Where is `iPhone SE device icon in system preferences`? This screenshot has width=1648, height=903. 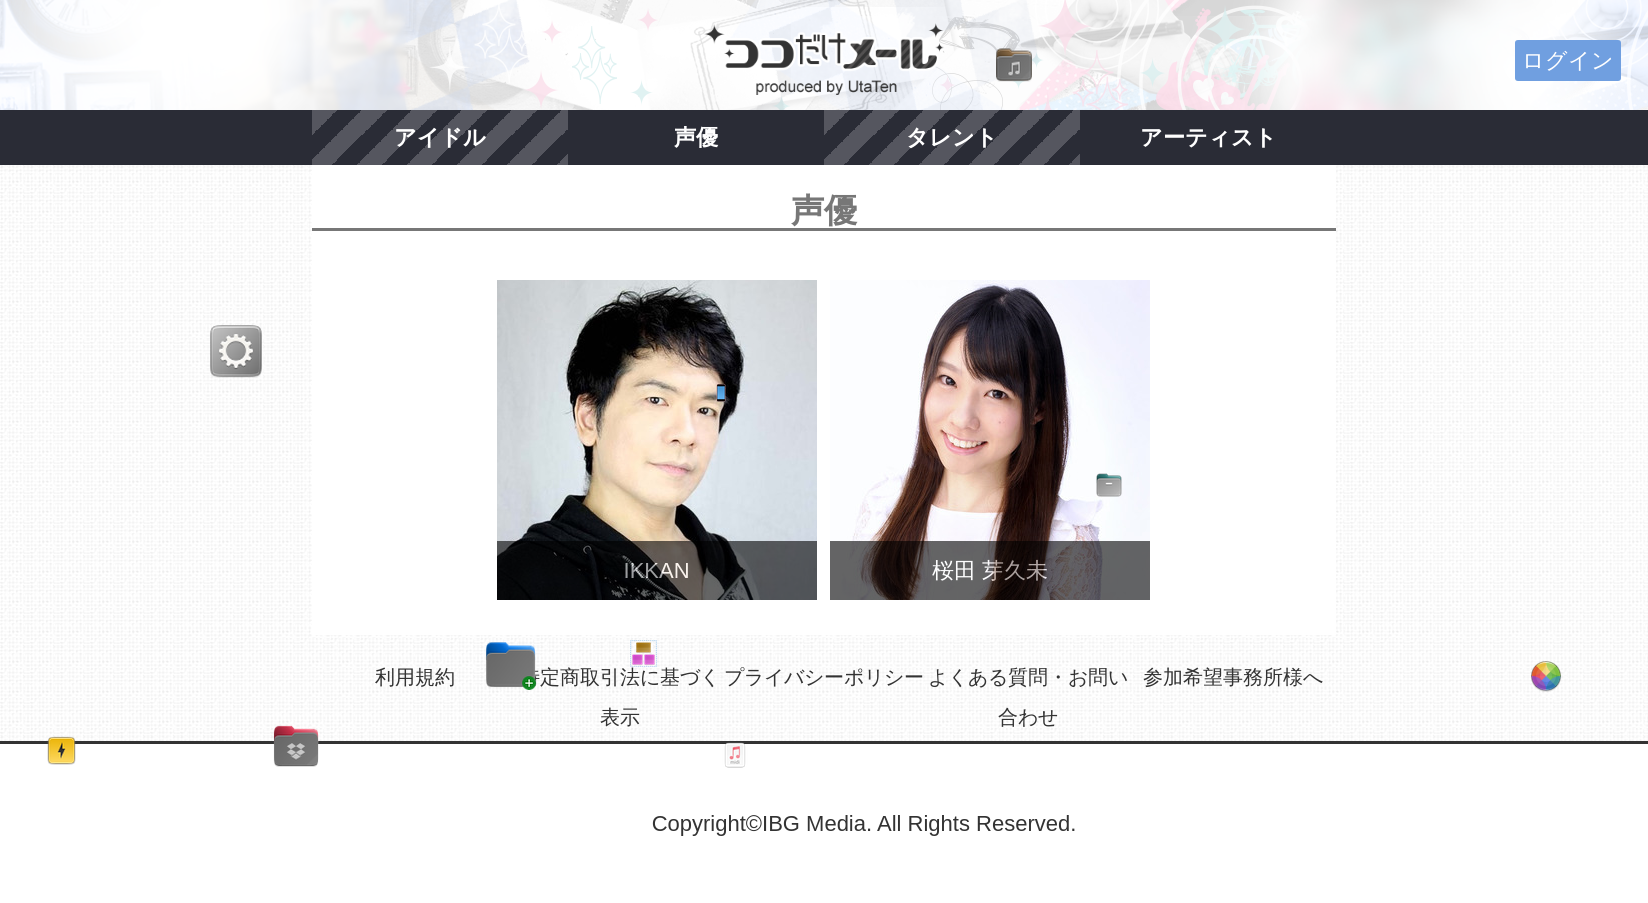 iPhone SE device icon in system preferences is located at coordinates (721, 393).